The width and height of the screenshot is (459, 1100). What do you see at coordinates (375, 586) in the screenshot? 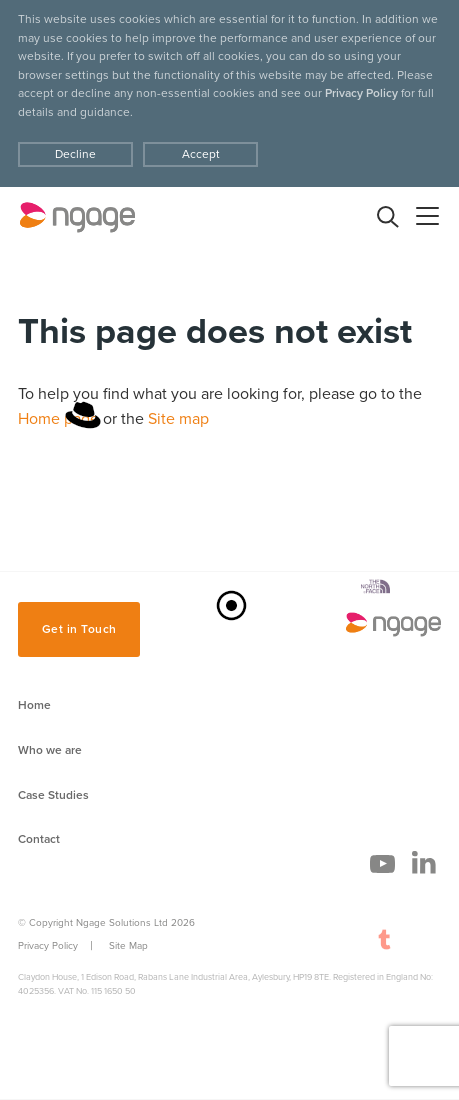
I see `The North Face brand logo` at bounding box center [375, 586].